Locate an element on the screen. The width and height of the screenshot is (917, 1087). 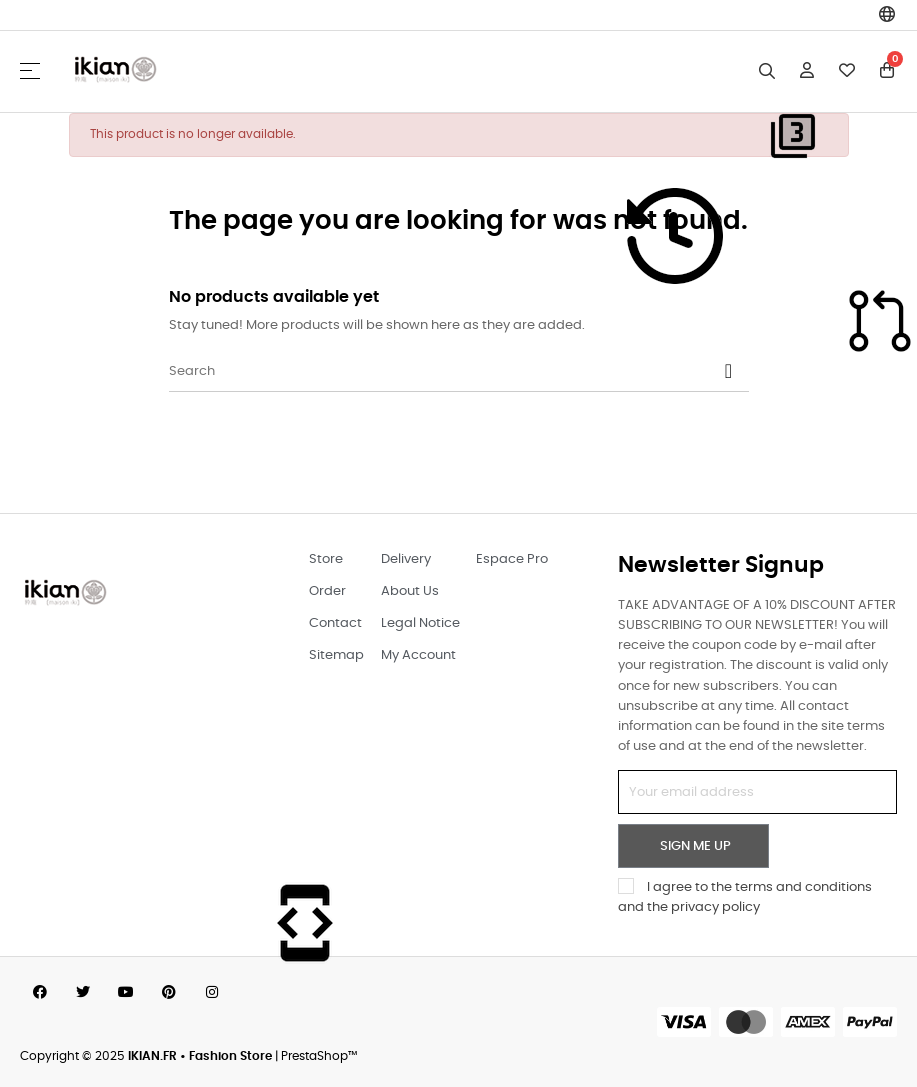
view history or recent activity is located at coordinates (675, 236).